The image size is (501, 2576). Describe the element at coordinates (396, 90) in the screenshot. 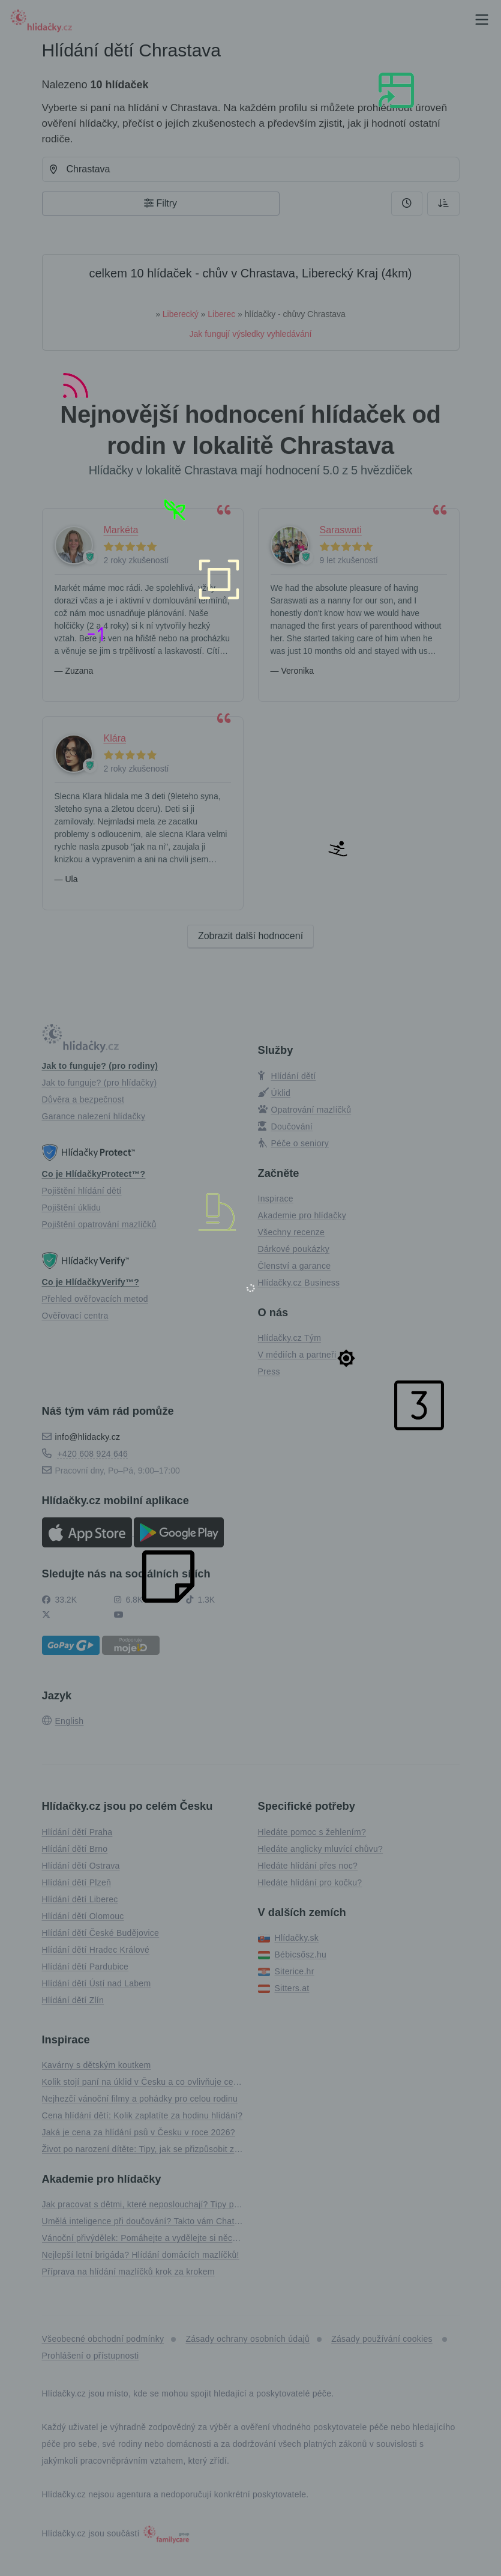

I see `create a symbolic link to this project` at that location.